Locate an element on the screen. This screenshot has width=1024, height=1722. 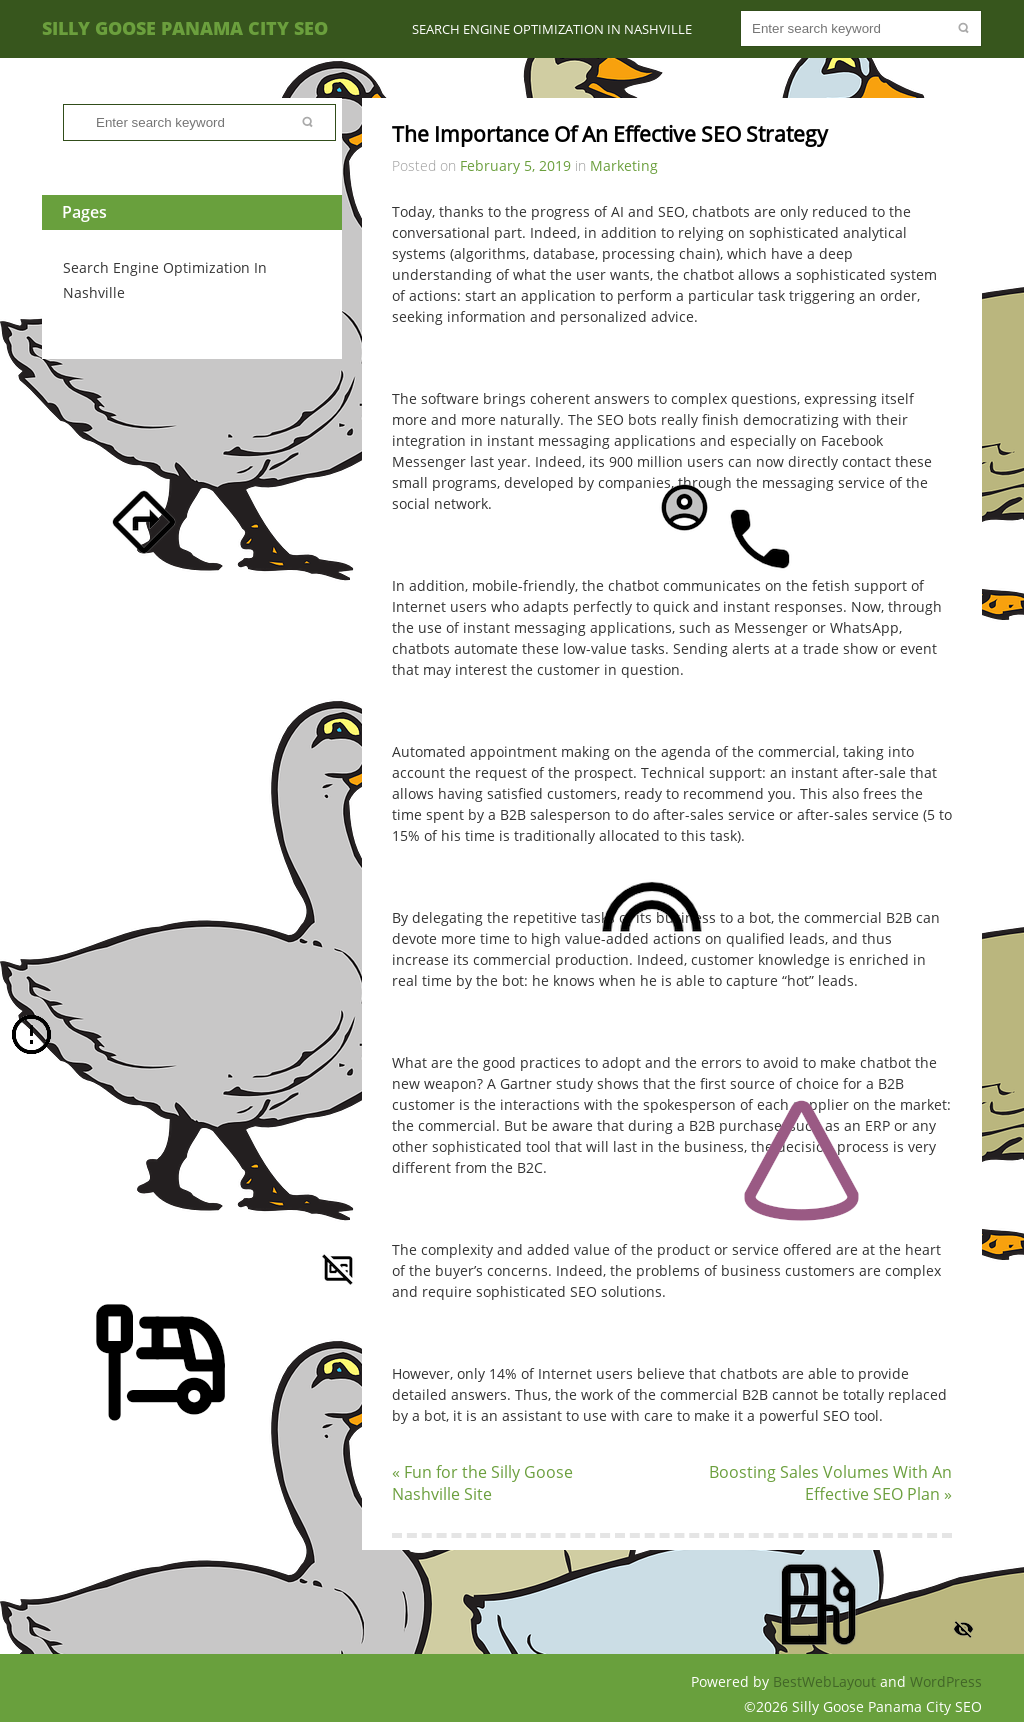
hide password or sensitive content is located at coordinates (963, 1629).